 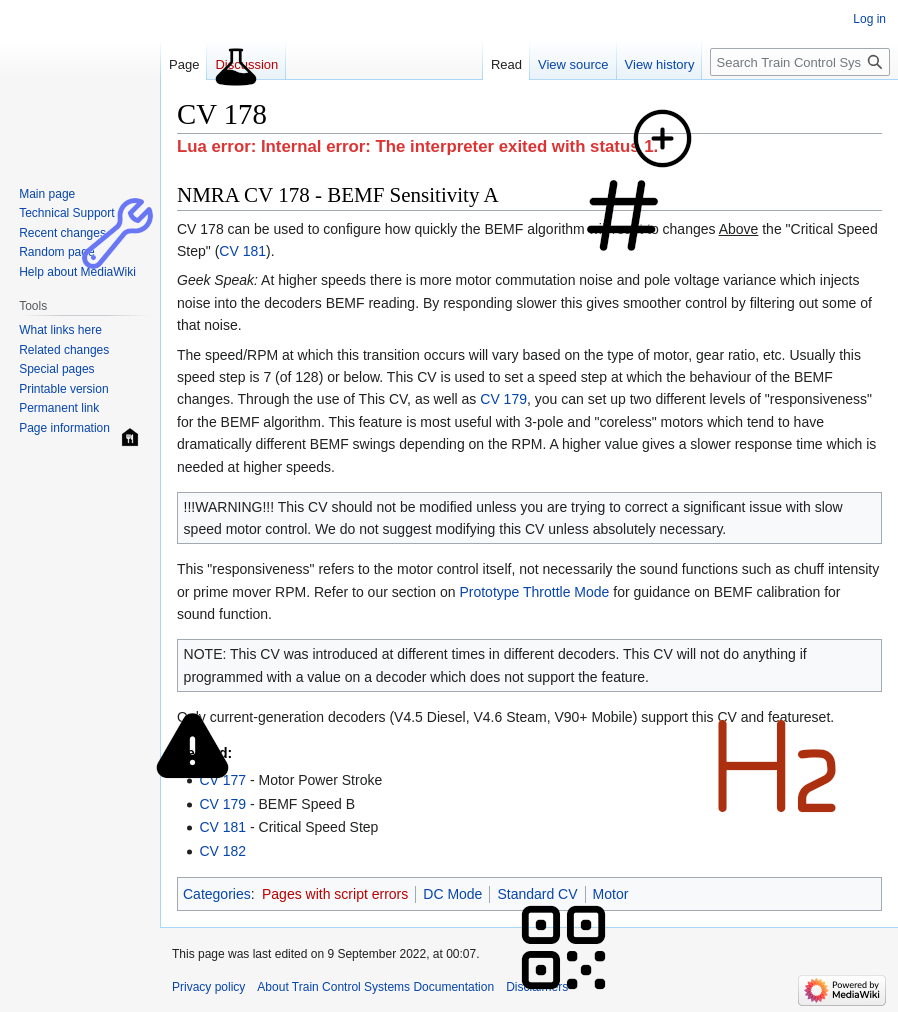 What do you see at coordinates (236, 67) in the screenshot?
I see `access experimental or beta features` at bounding box center [236, 67].